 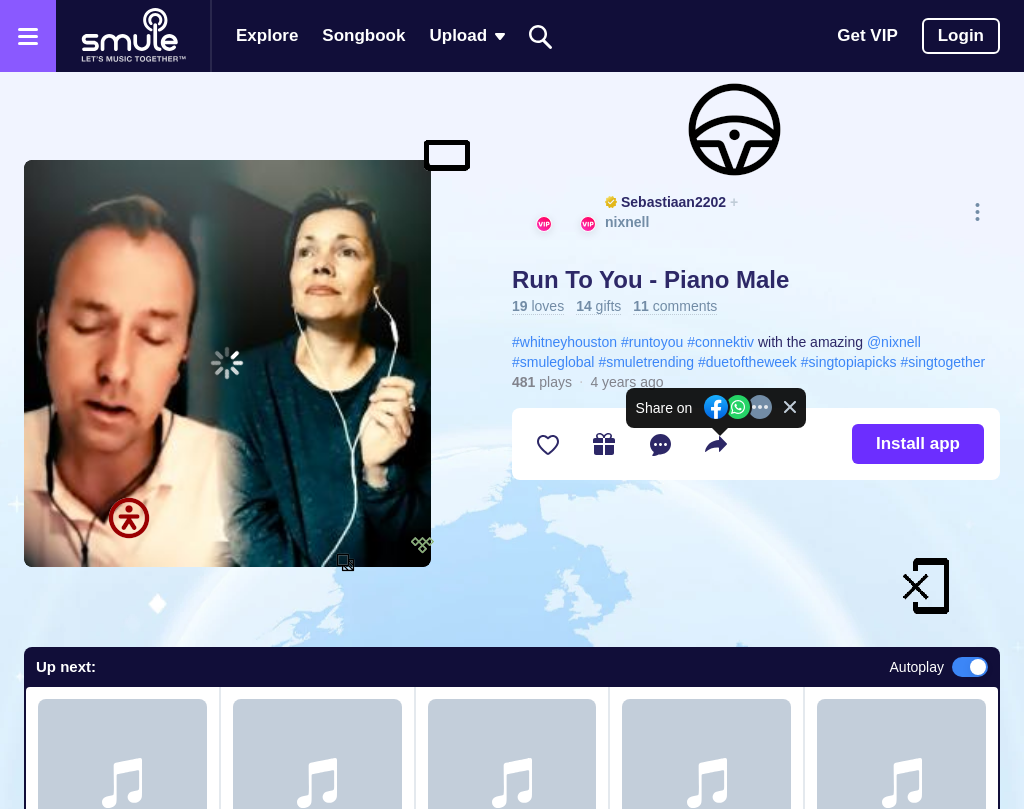 I want to click on view user profile, so click(x=129, y=518).